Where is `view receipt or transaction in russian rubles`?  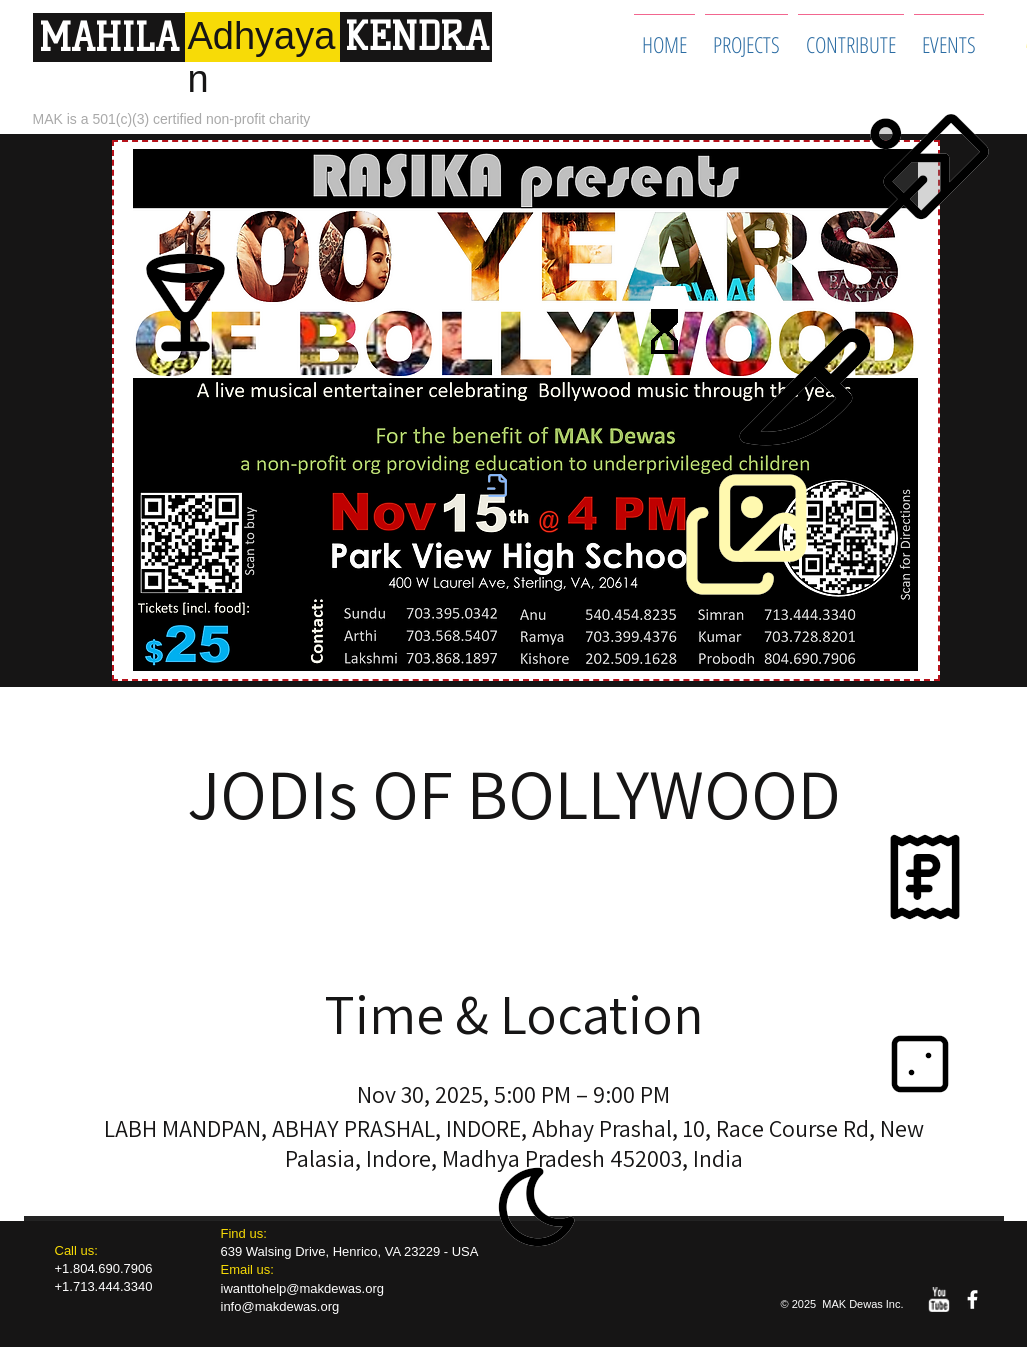 view receipt or transaction in russian rubles is located at coordinates (925, 877).